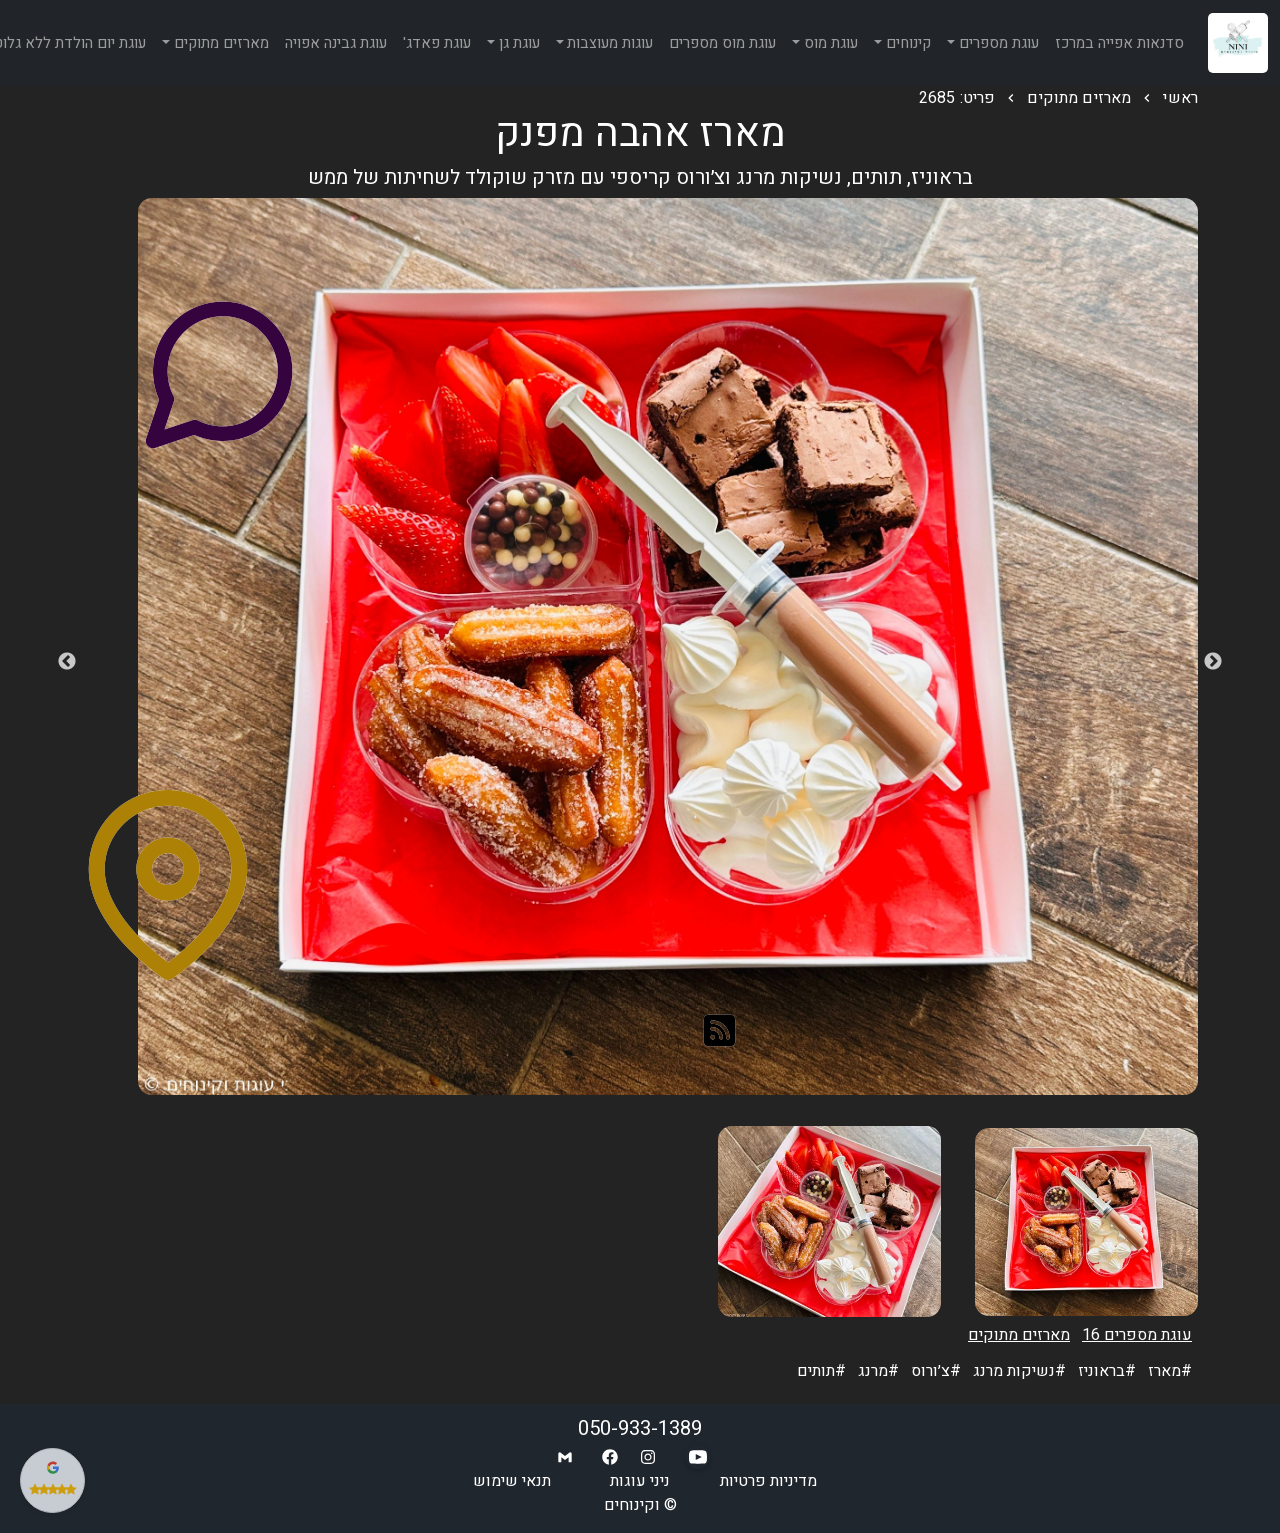  What do you see at coordinates (168, 885) in the screenshot?
I see `view location on map` at bounding box center [168, 885].